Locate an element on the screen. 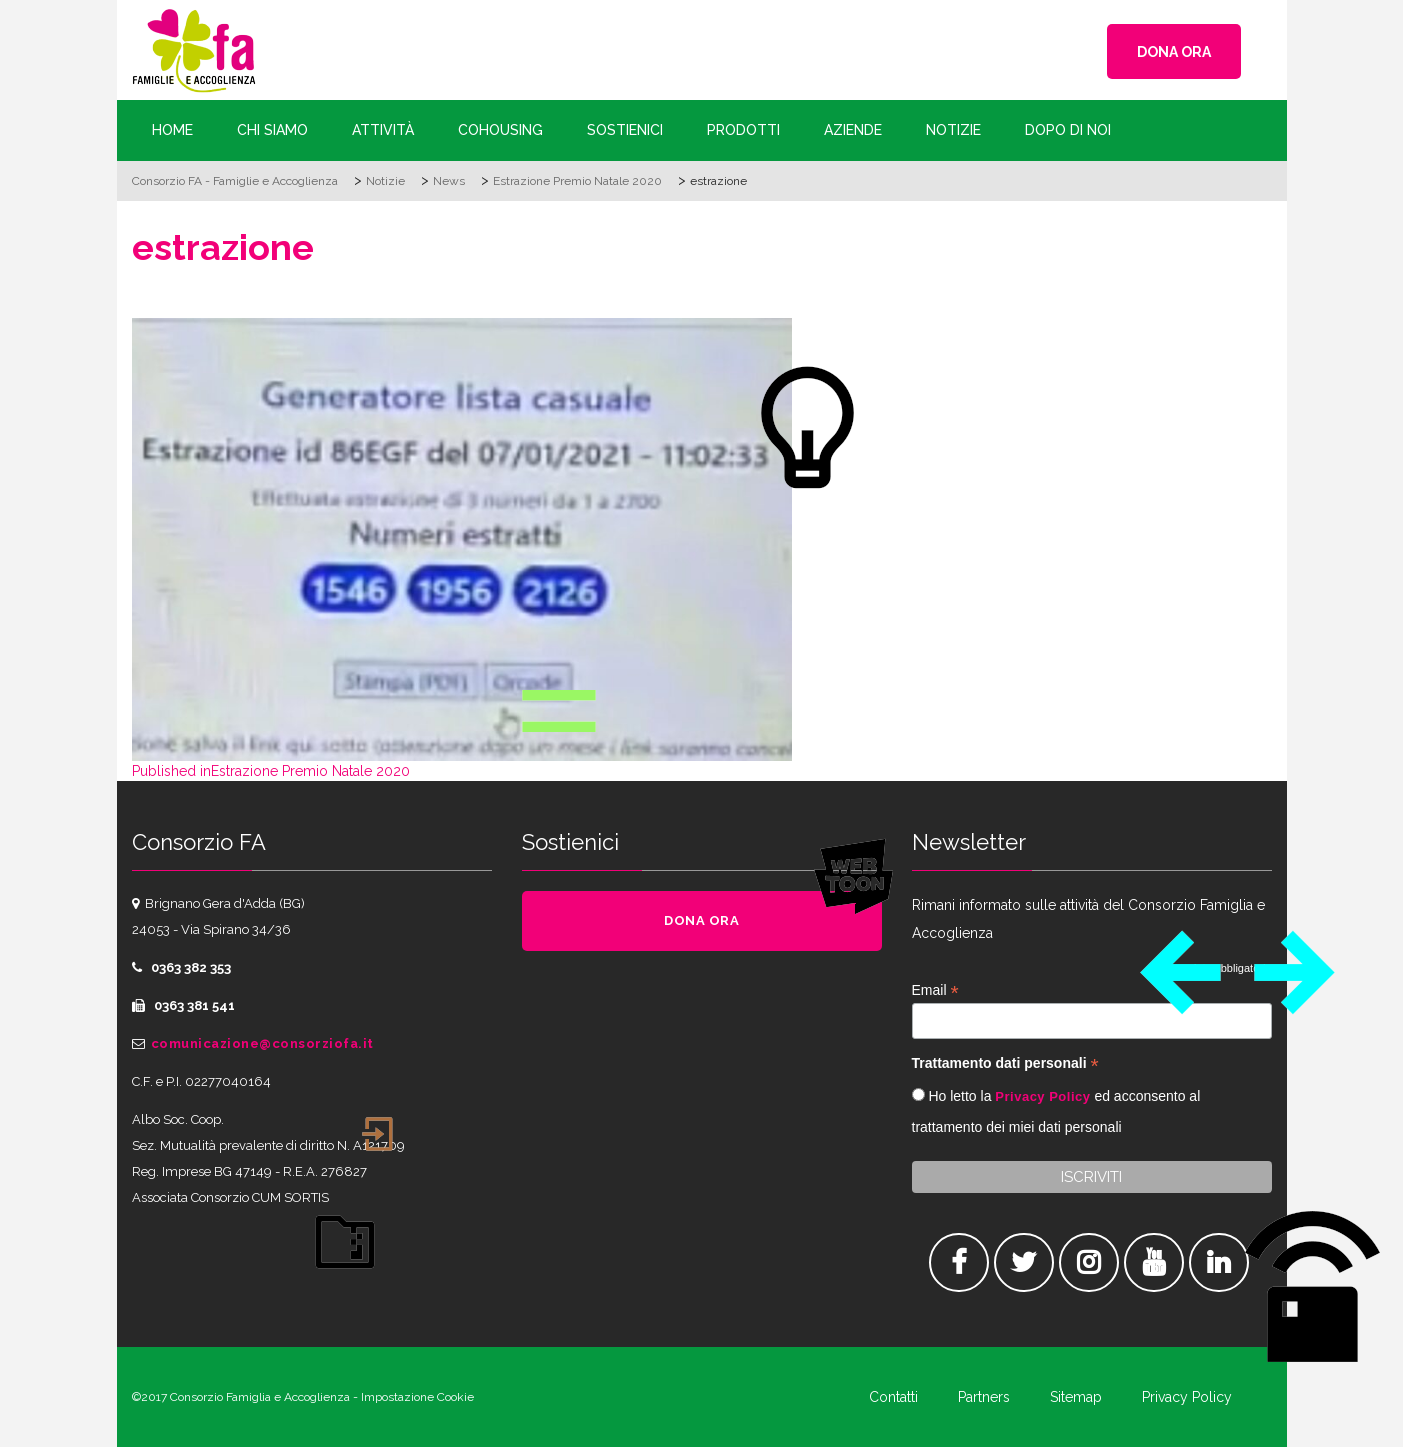 This screenshot has height=1447, width=1403. expand content horizontally is located at coordinates (1237, 972).